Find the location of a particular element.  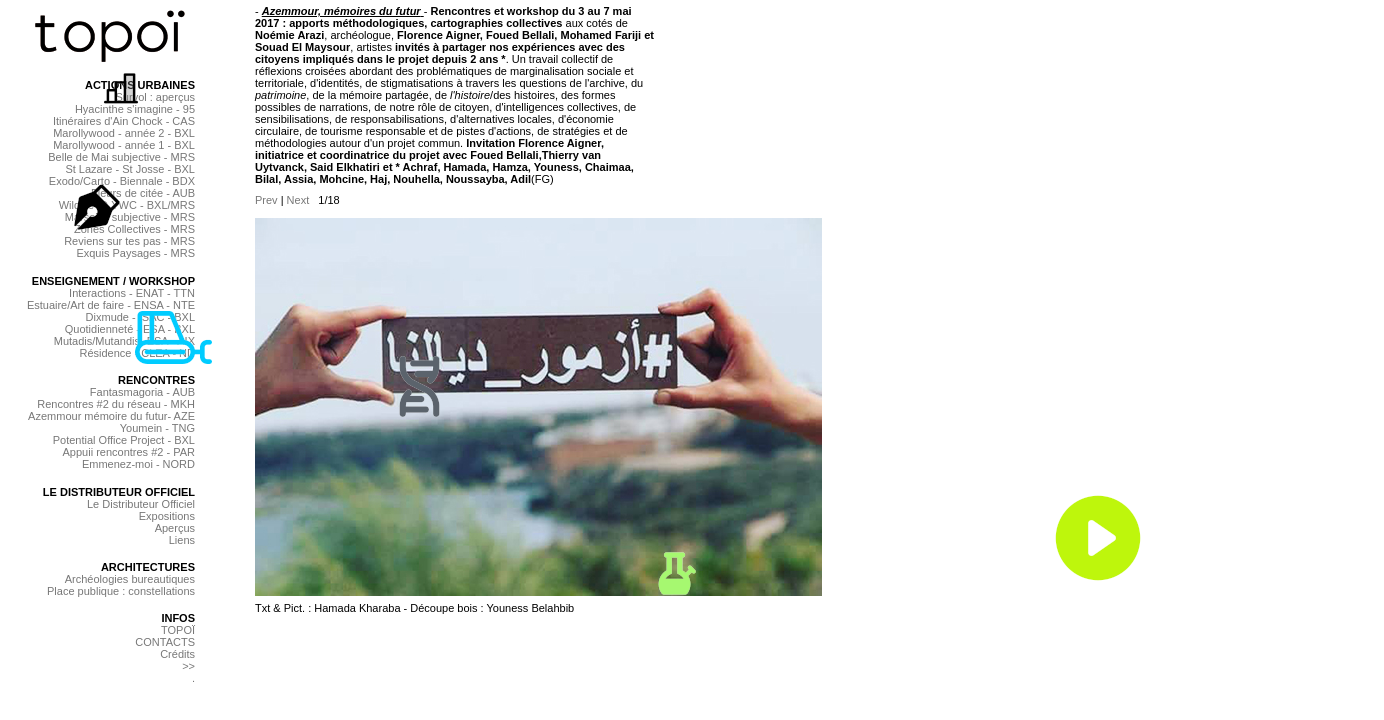

play media or video content is located at coordinates (1098, 538).